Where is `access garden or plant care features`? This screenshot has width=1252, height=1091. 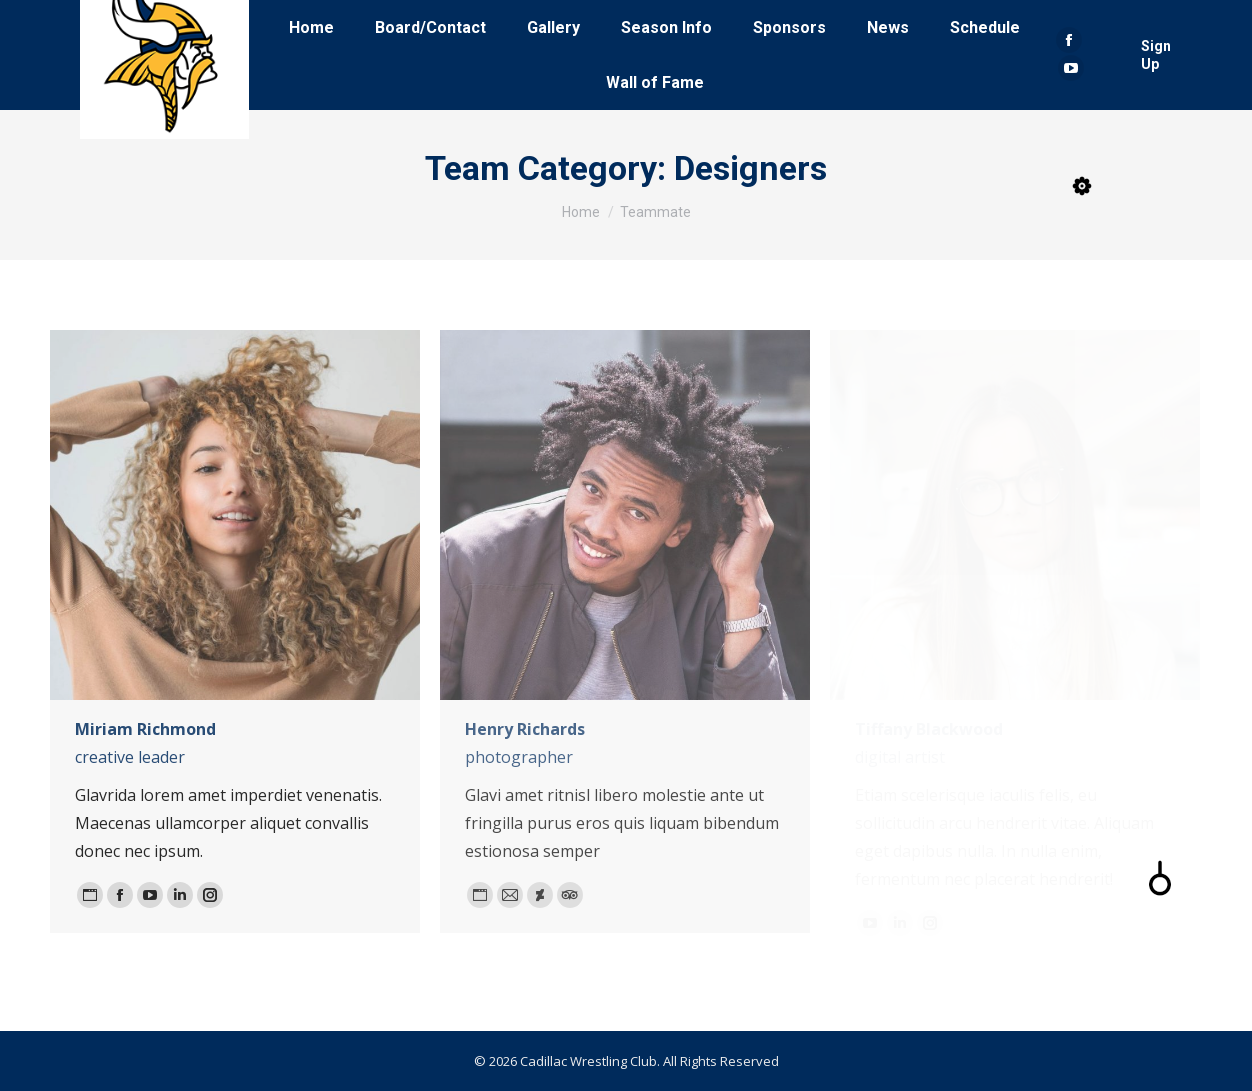
access garden or plant care features is located at coordinates (1082, 186).